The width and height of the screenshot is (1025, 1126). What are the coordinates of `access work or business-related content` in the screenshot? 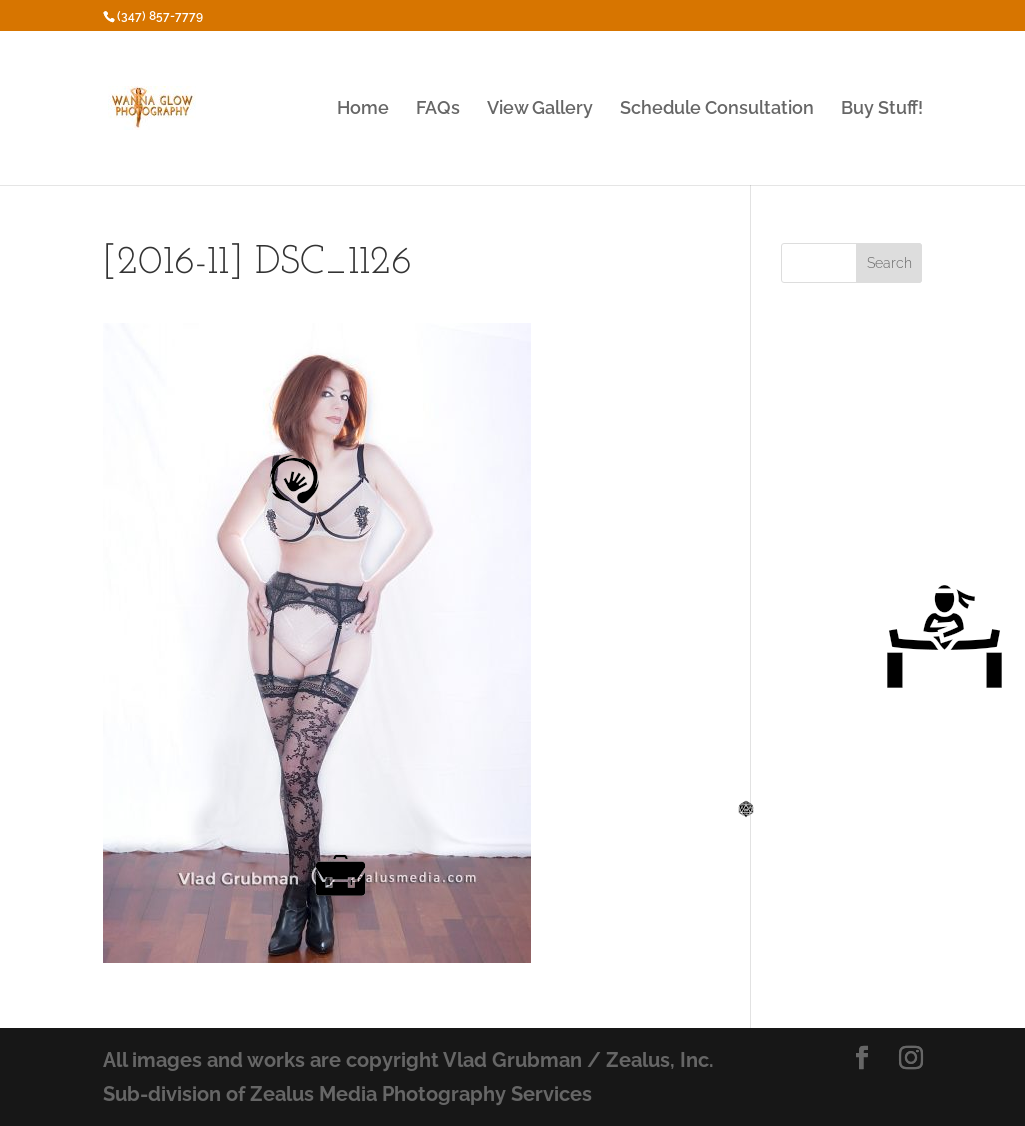 It's located at (340, 876).